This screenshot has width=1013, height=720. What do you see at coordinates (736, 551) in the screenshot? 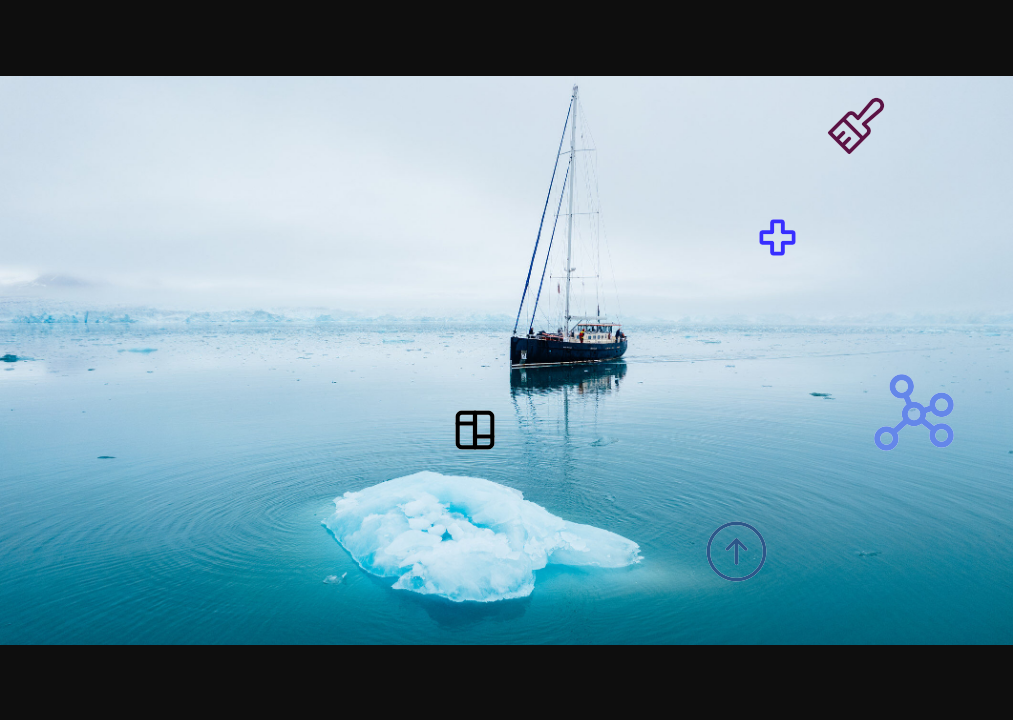
I see `scroll to top of page` at bounding box center [736, 551].